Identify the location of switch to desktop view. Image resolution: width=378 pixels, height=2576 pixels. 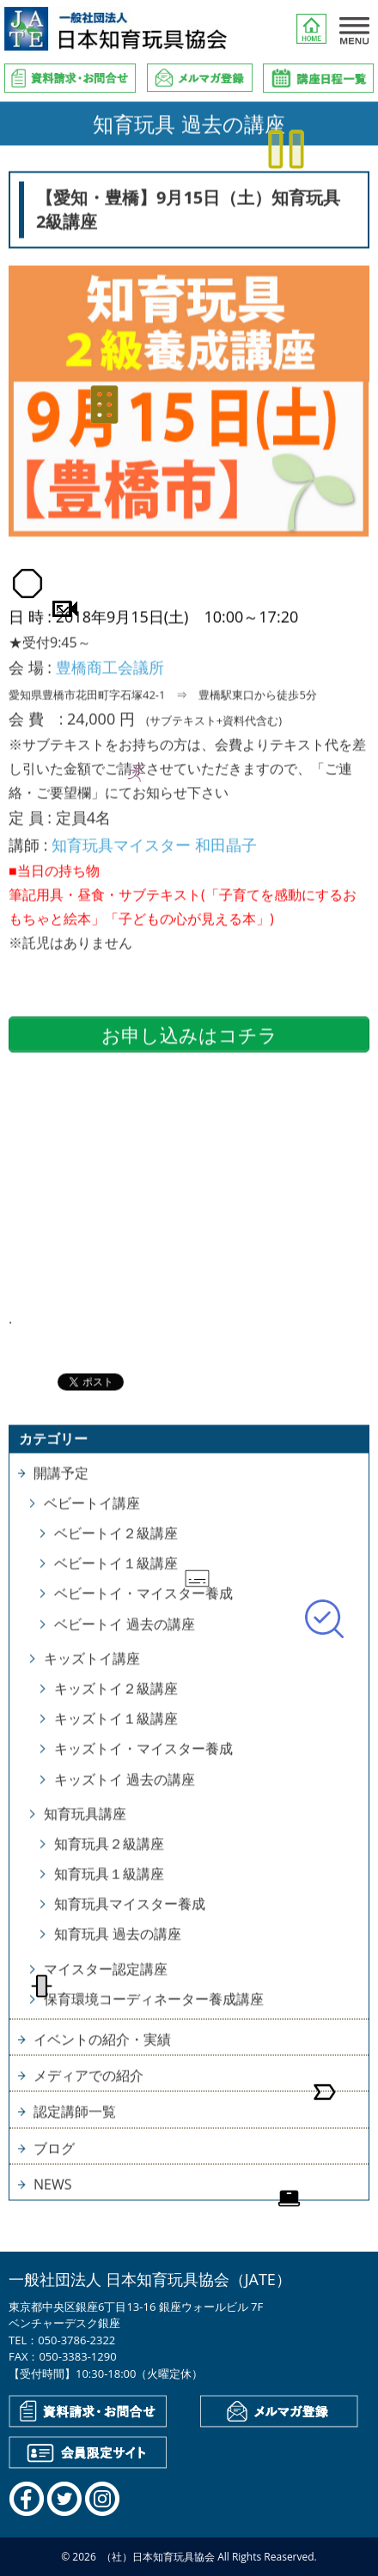
(289, 2198).